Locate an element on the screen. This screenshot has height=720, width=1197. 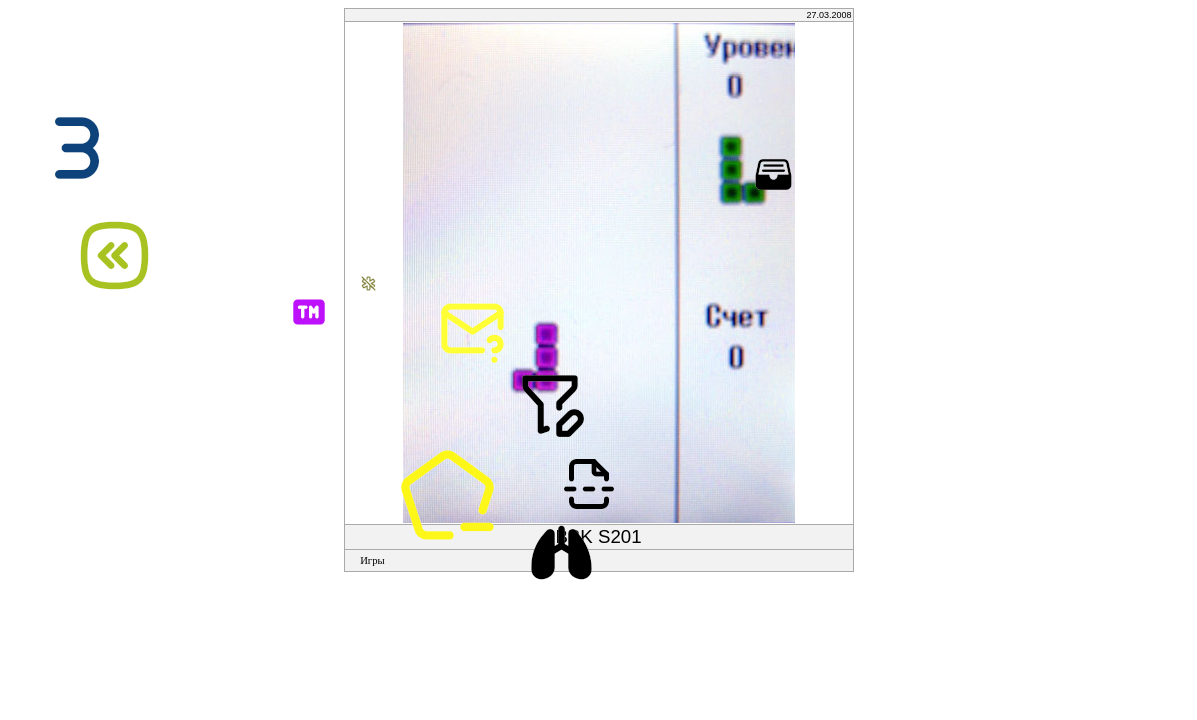
go back to previous section is located at coordinates (114, 255).